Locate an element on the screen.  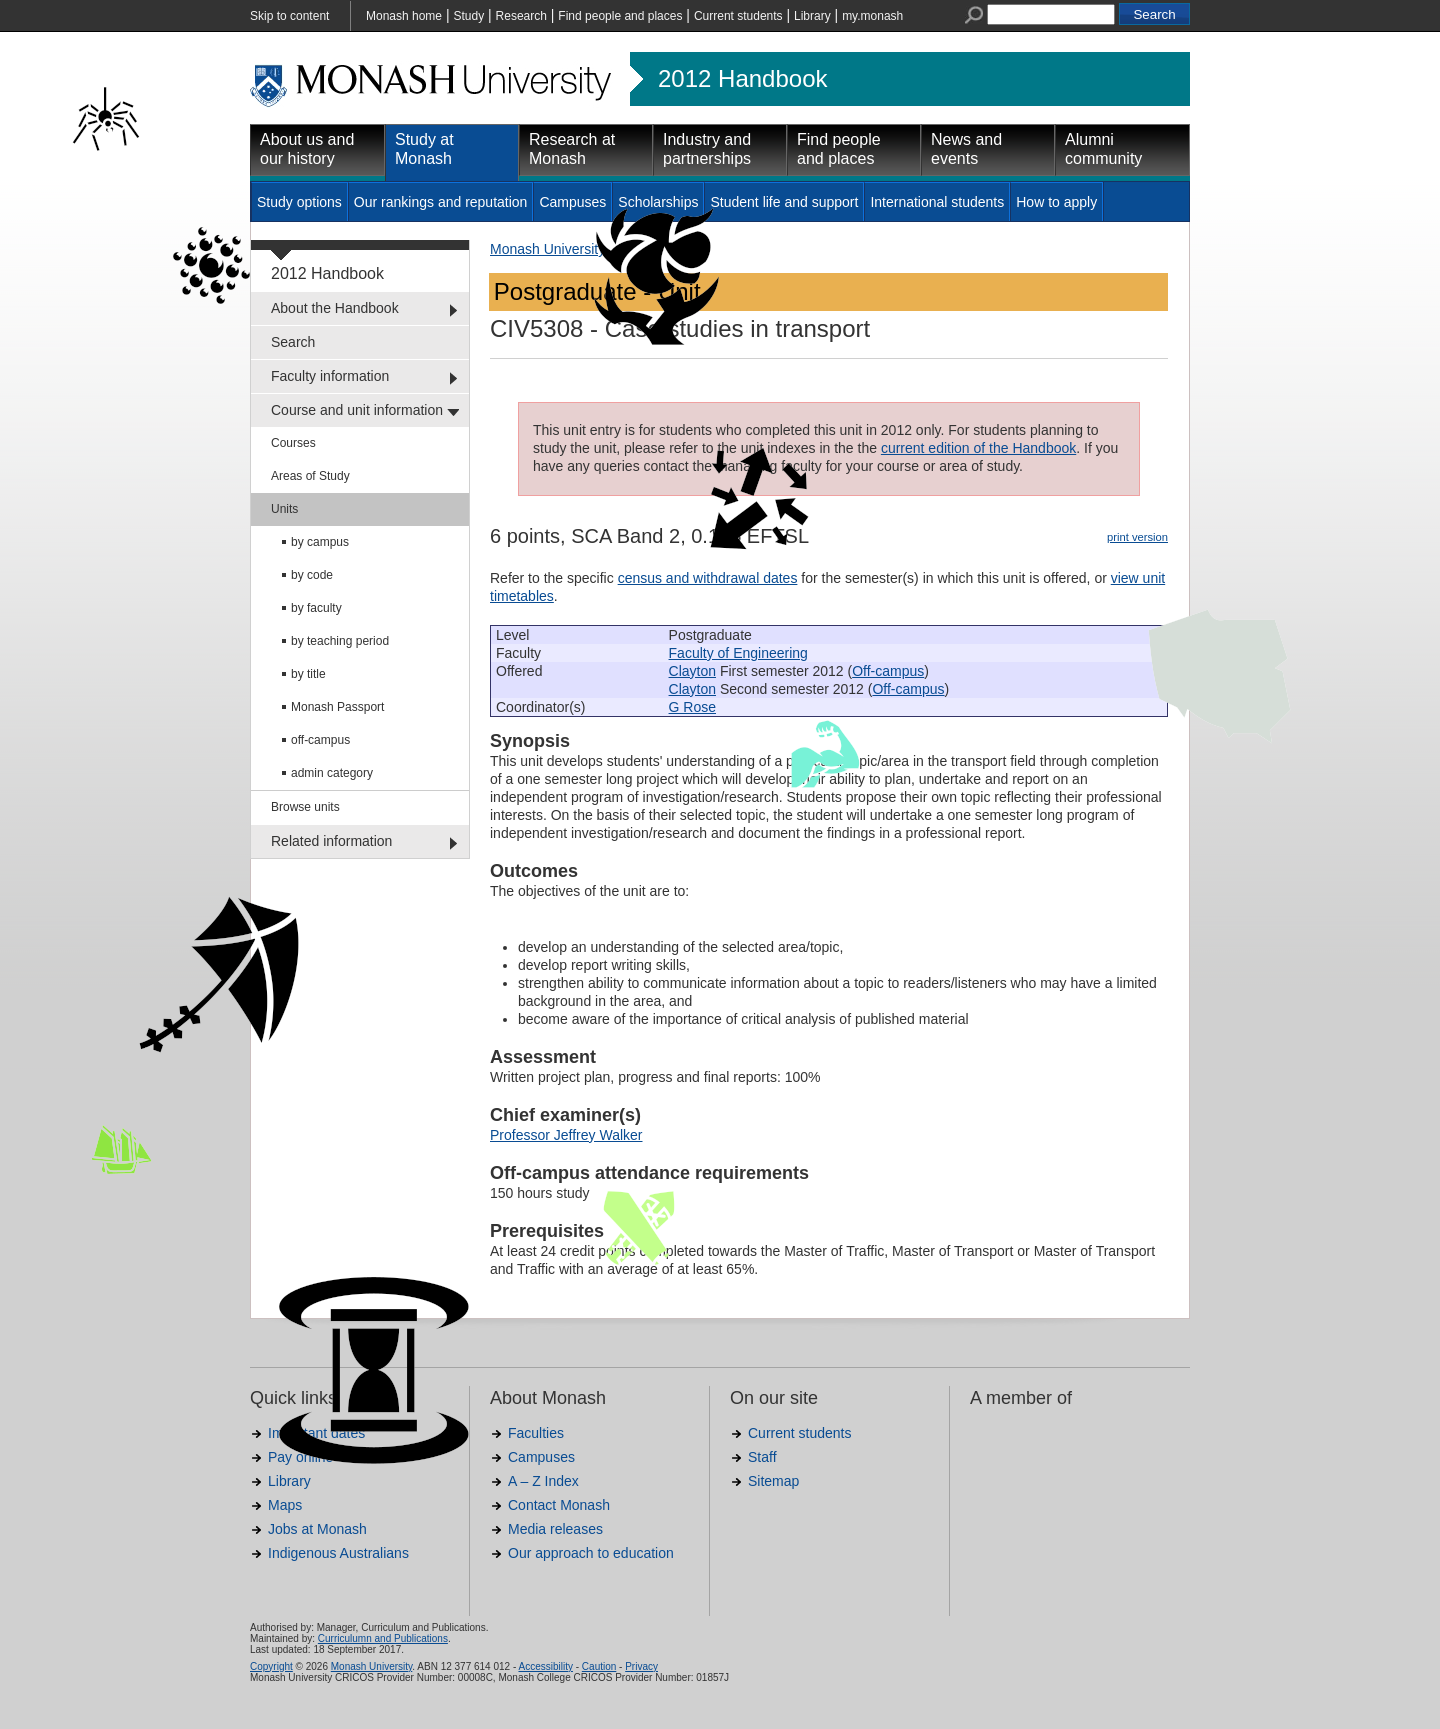
indicates confusion or multiple directions is located at coordinates (759, 498).